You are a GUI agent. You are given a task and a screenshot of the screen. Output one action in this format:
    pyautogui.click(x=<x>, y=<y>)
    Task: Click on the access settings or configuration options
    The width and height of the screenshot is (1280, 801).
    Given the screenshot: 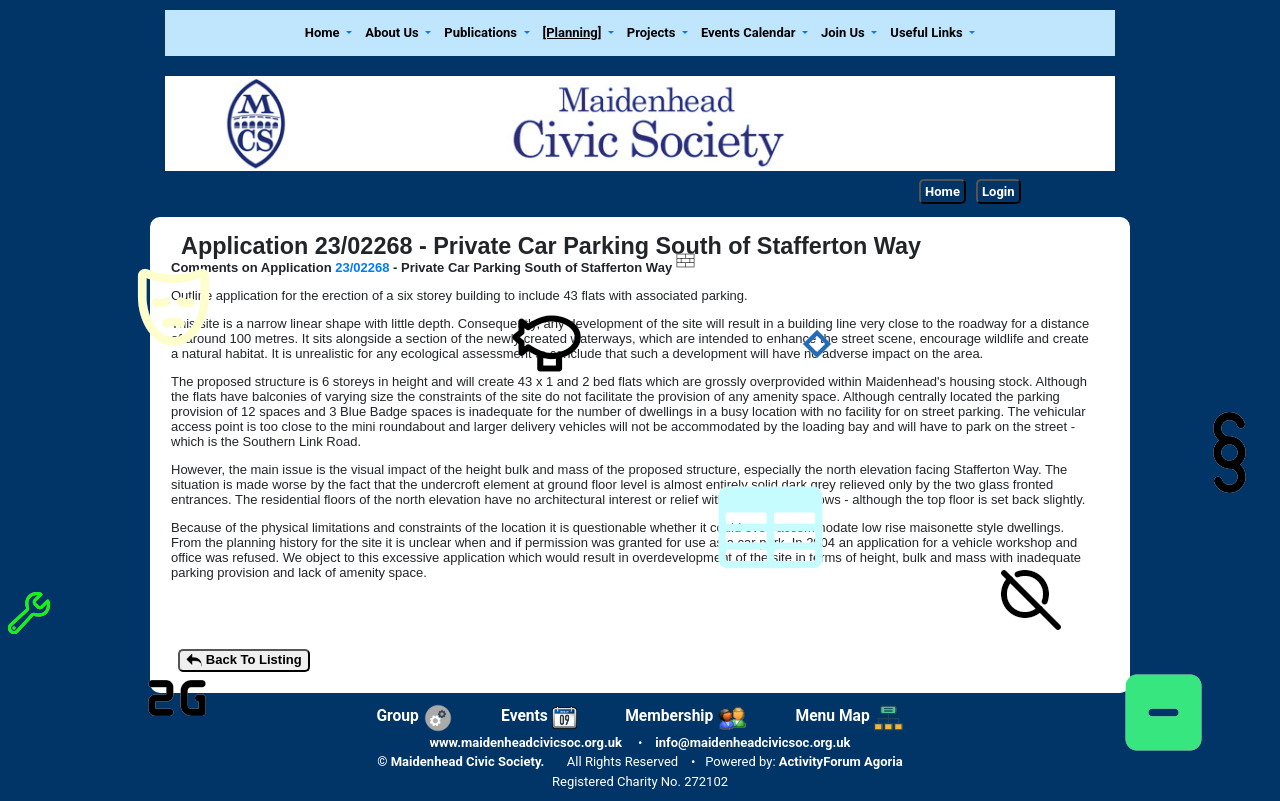 What is the action you would take?
    pyautogui.click(x=29, y=613)
    